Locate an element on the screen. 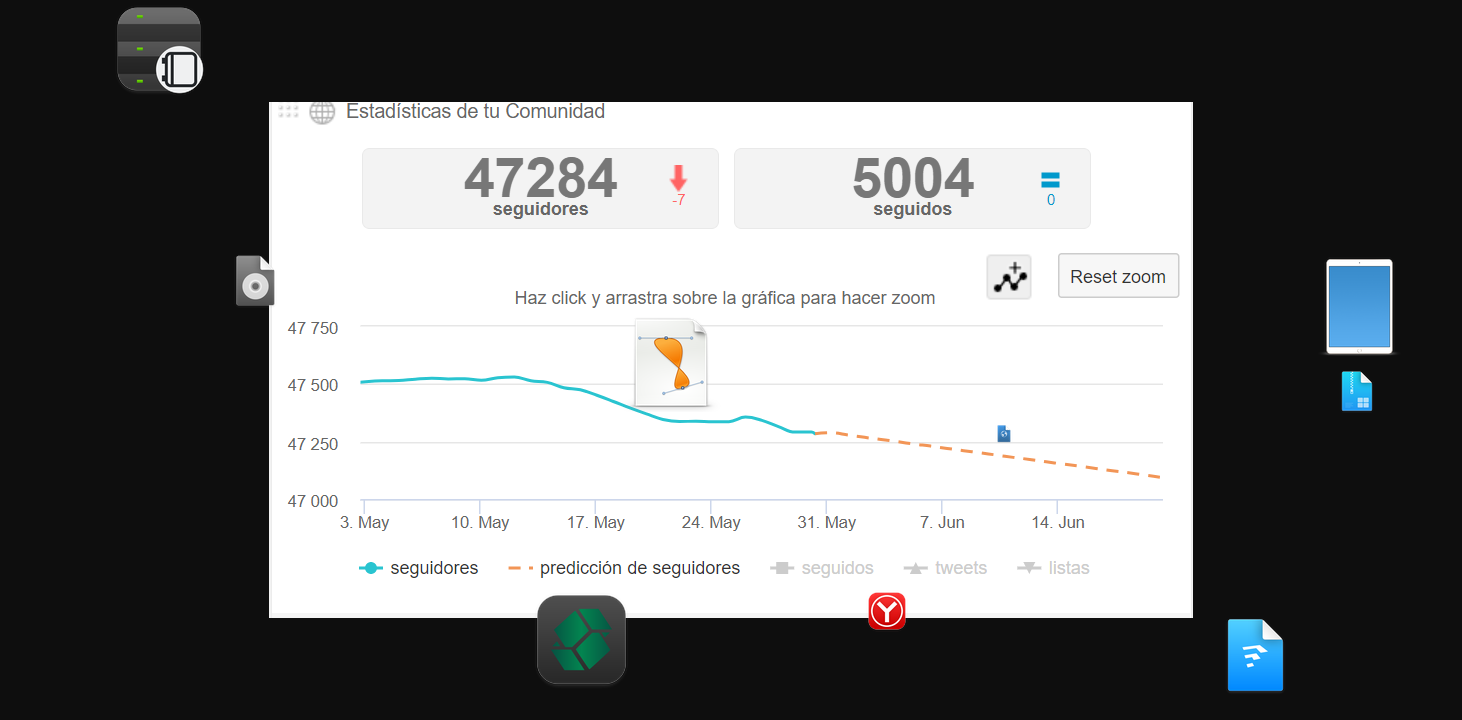  a CD or disc image file is located at coordinates (255, 281).